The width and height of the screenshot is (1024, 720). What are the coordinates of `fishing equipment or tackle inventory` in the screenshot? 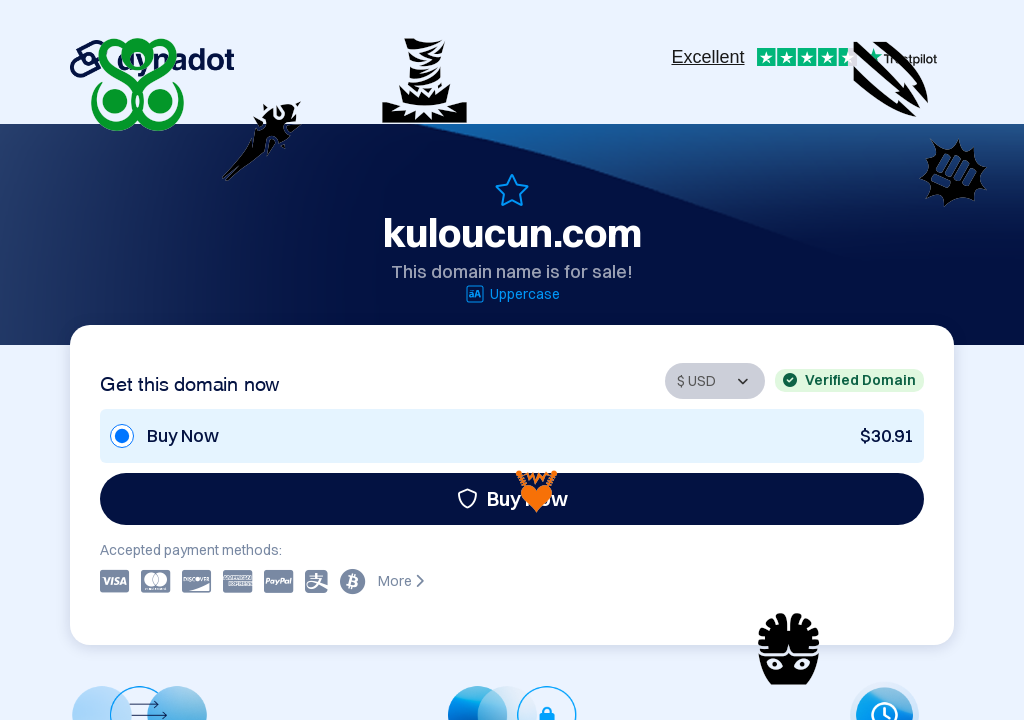 It's located at (890, 79).